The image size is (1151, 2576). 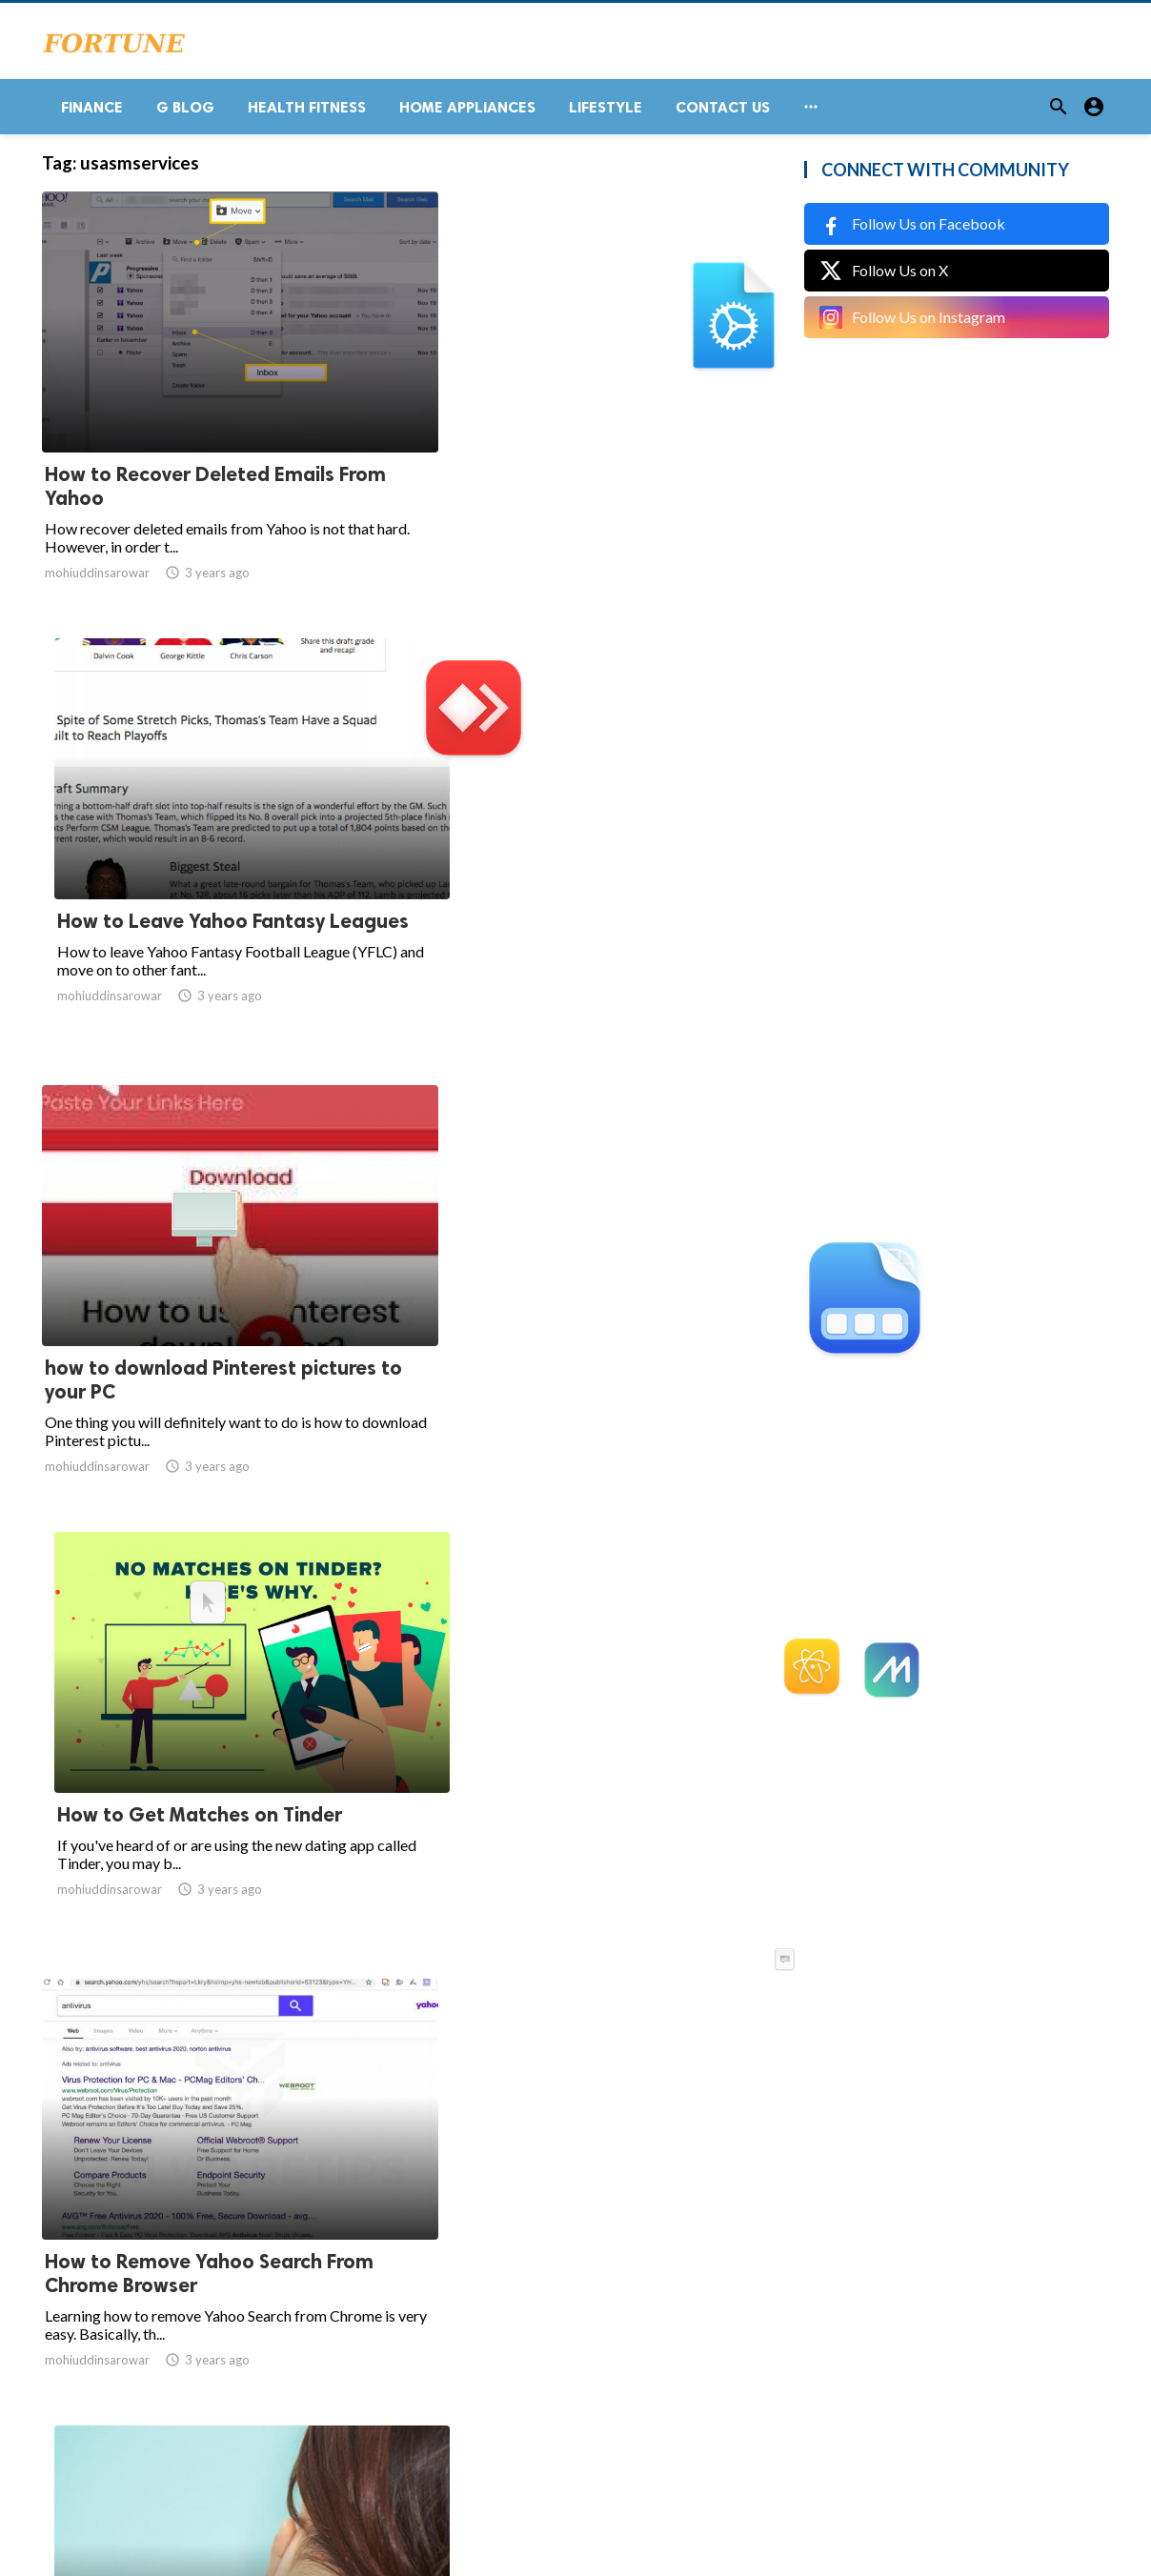 What do you see at coordinates (204, 1218) in the screenshot?
I see `represents a connected iMac device` at bounding box center [204, 1218].